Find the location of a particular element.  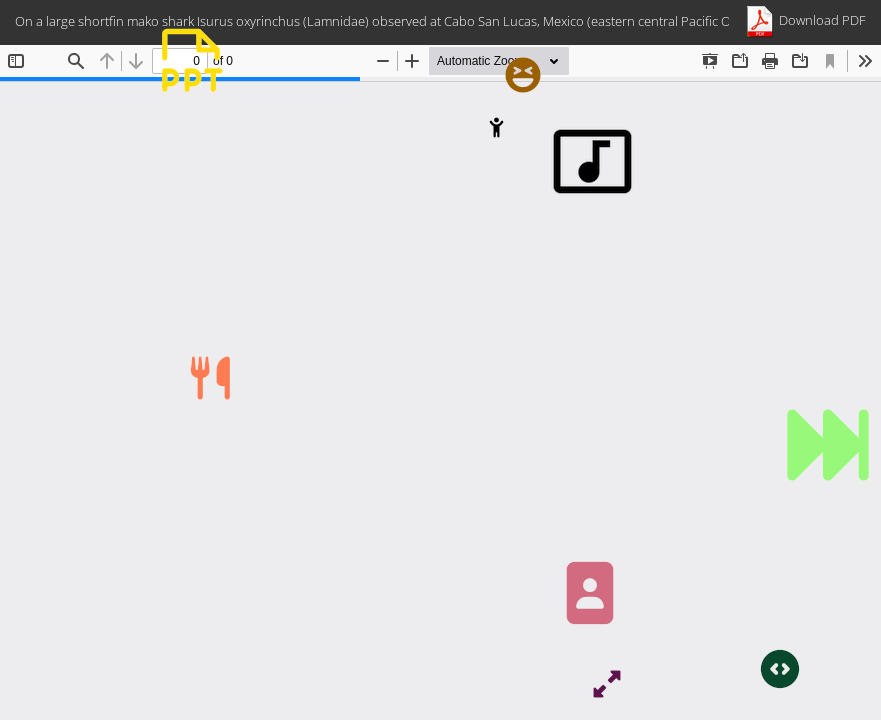

play or browse music videos is located at coordinates (592, 161).